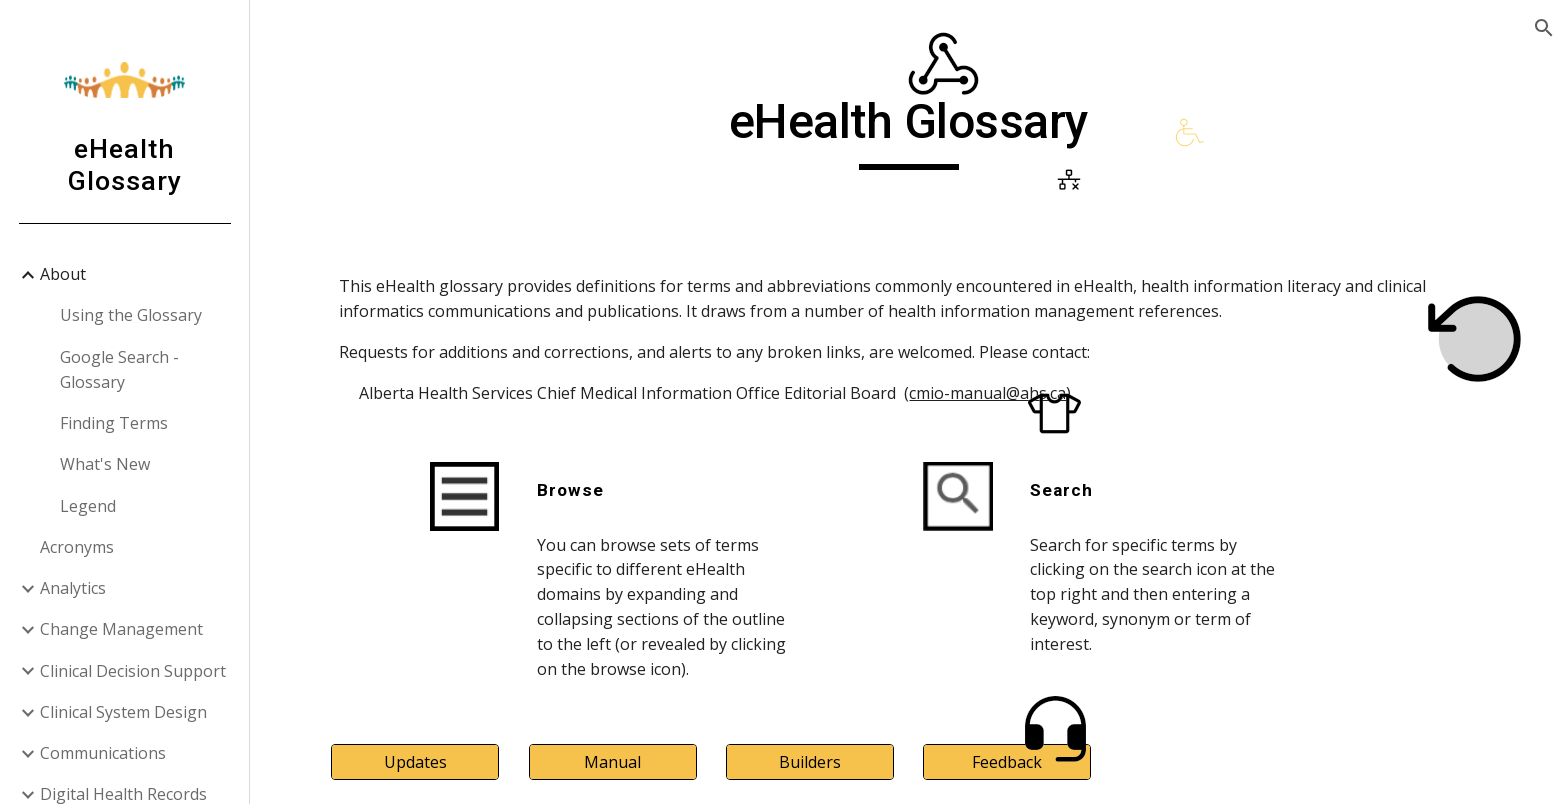 Image resolution: width=1568 pixels, height=804 pixels. Describe the element at coordinates (1054, 413) in the screenshot. I see `browse clothing or apparel items` at that location.